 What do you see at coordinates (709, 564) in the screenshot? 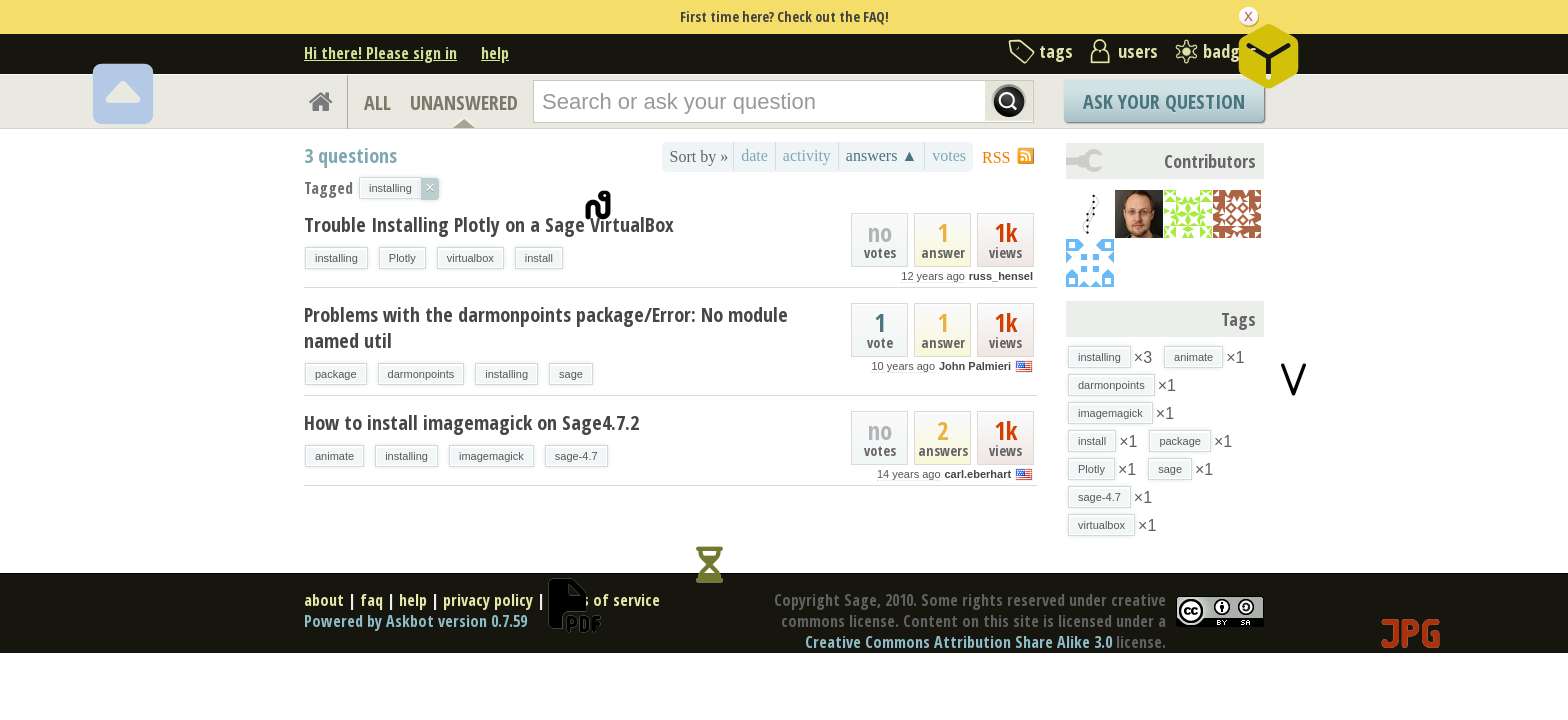
I see `indicates a process is in progress or loading` at bounding box center [709, 564].